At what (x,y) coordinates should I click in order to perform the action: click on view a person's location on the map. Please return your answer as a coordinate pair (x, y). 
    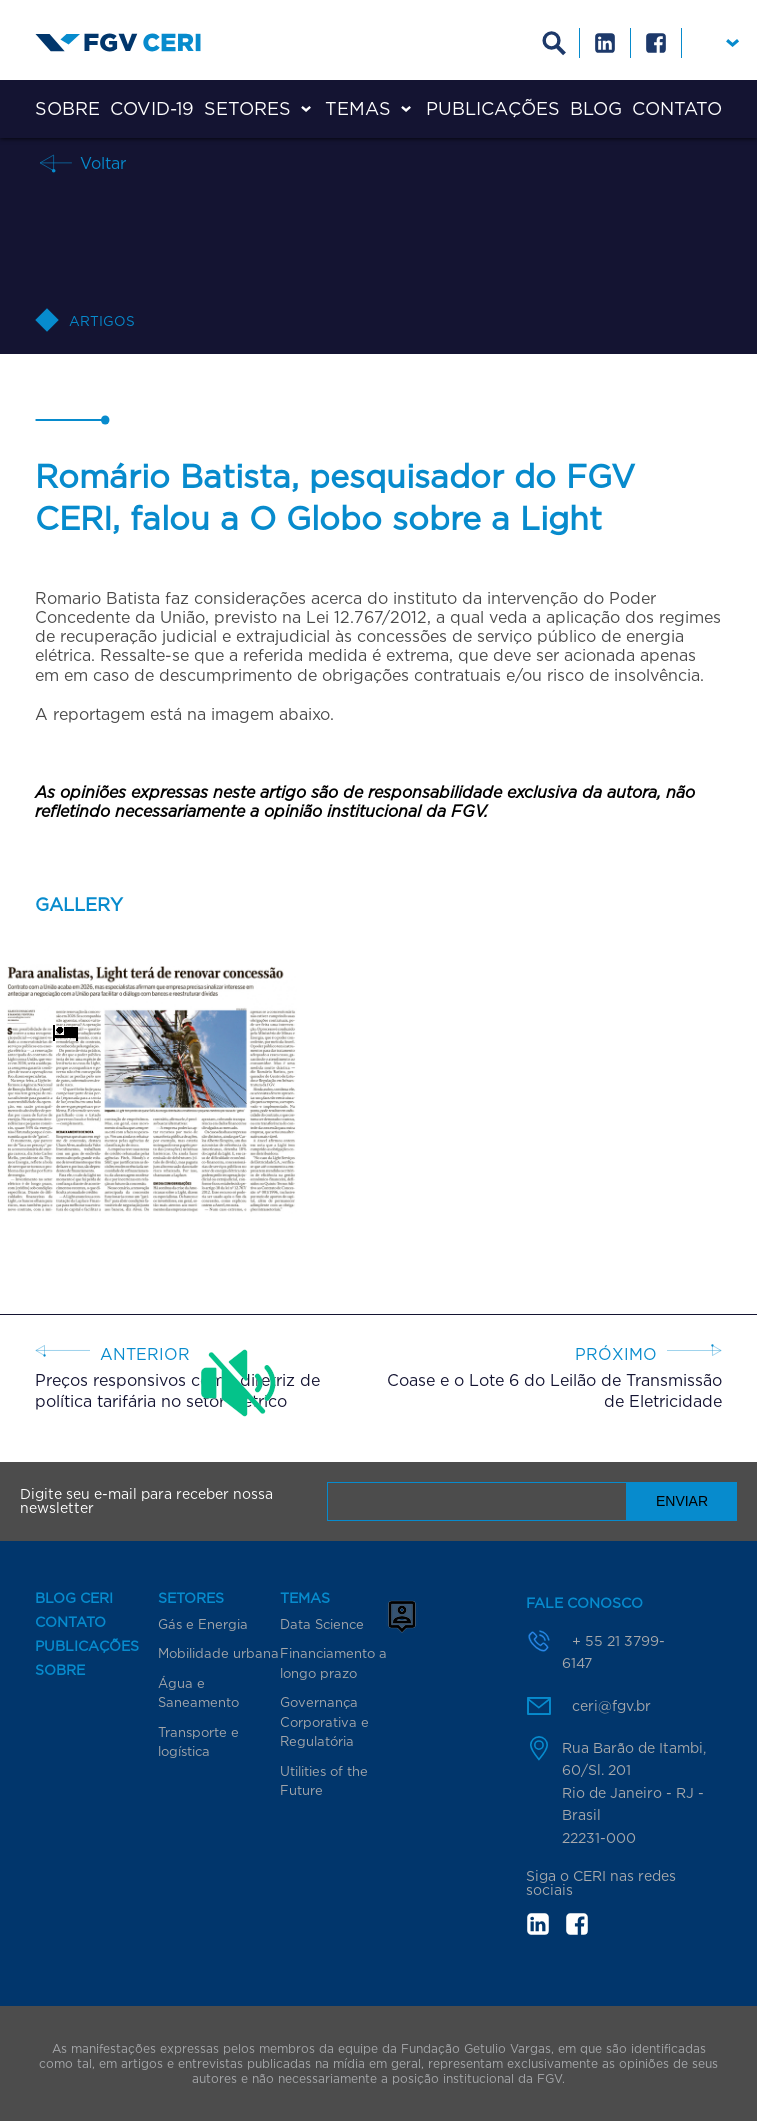
    Looking at the image, I should click on (402, 1616).